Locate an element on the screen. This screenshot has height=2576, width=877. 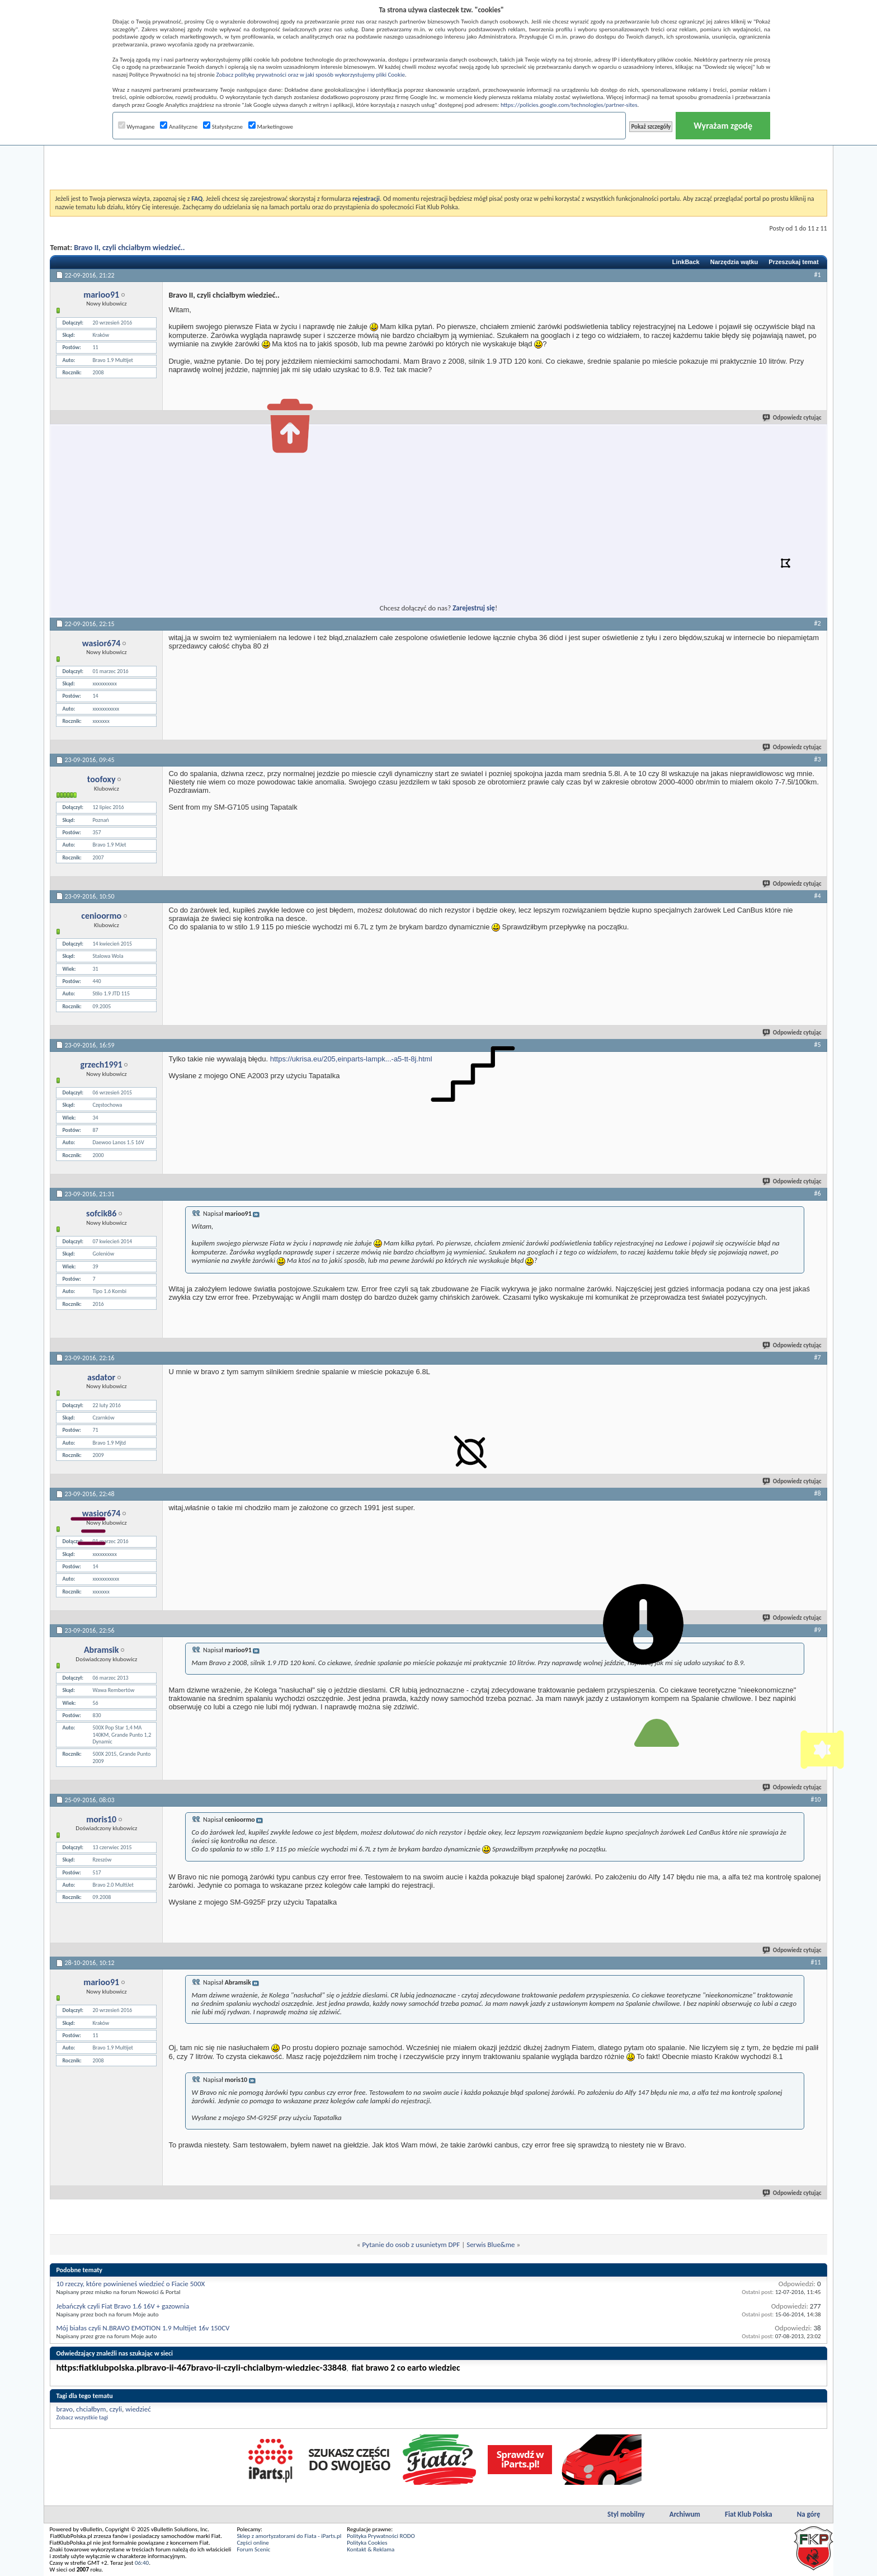
restore a deleted item from trash is located at coordinates (290, 426).